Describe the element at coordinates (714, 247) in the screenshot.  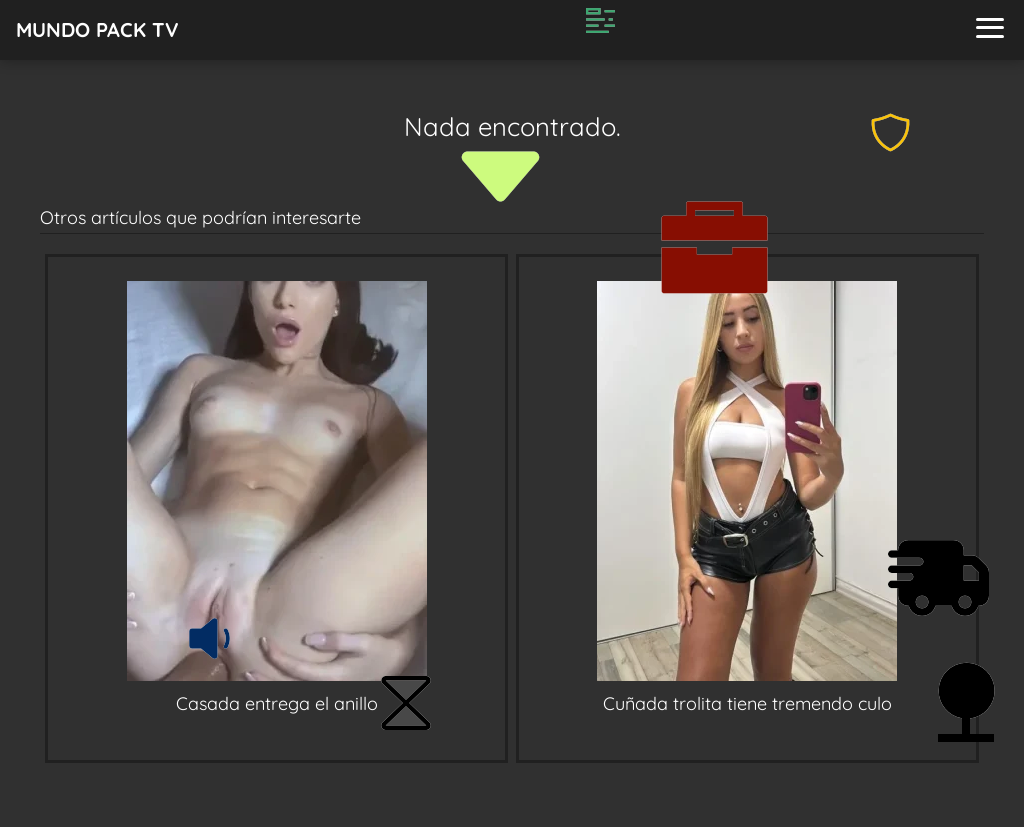
I see `access work or business-related content` at that location.